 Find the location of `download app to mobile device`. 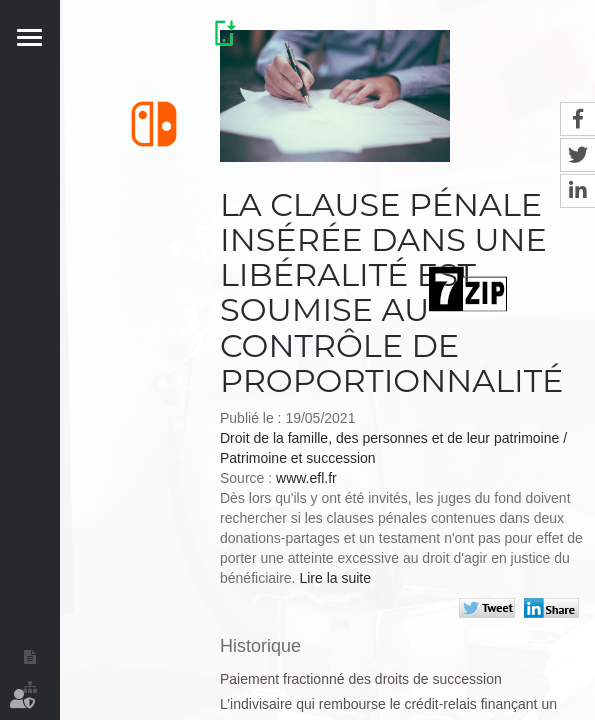

download app to mobile device is located at coordinates (224, 33).